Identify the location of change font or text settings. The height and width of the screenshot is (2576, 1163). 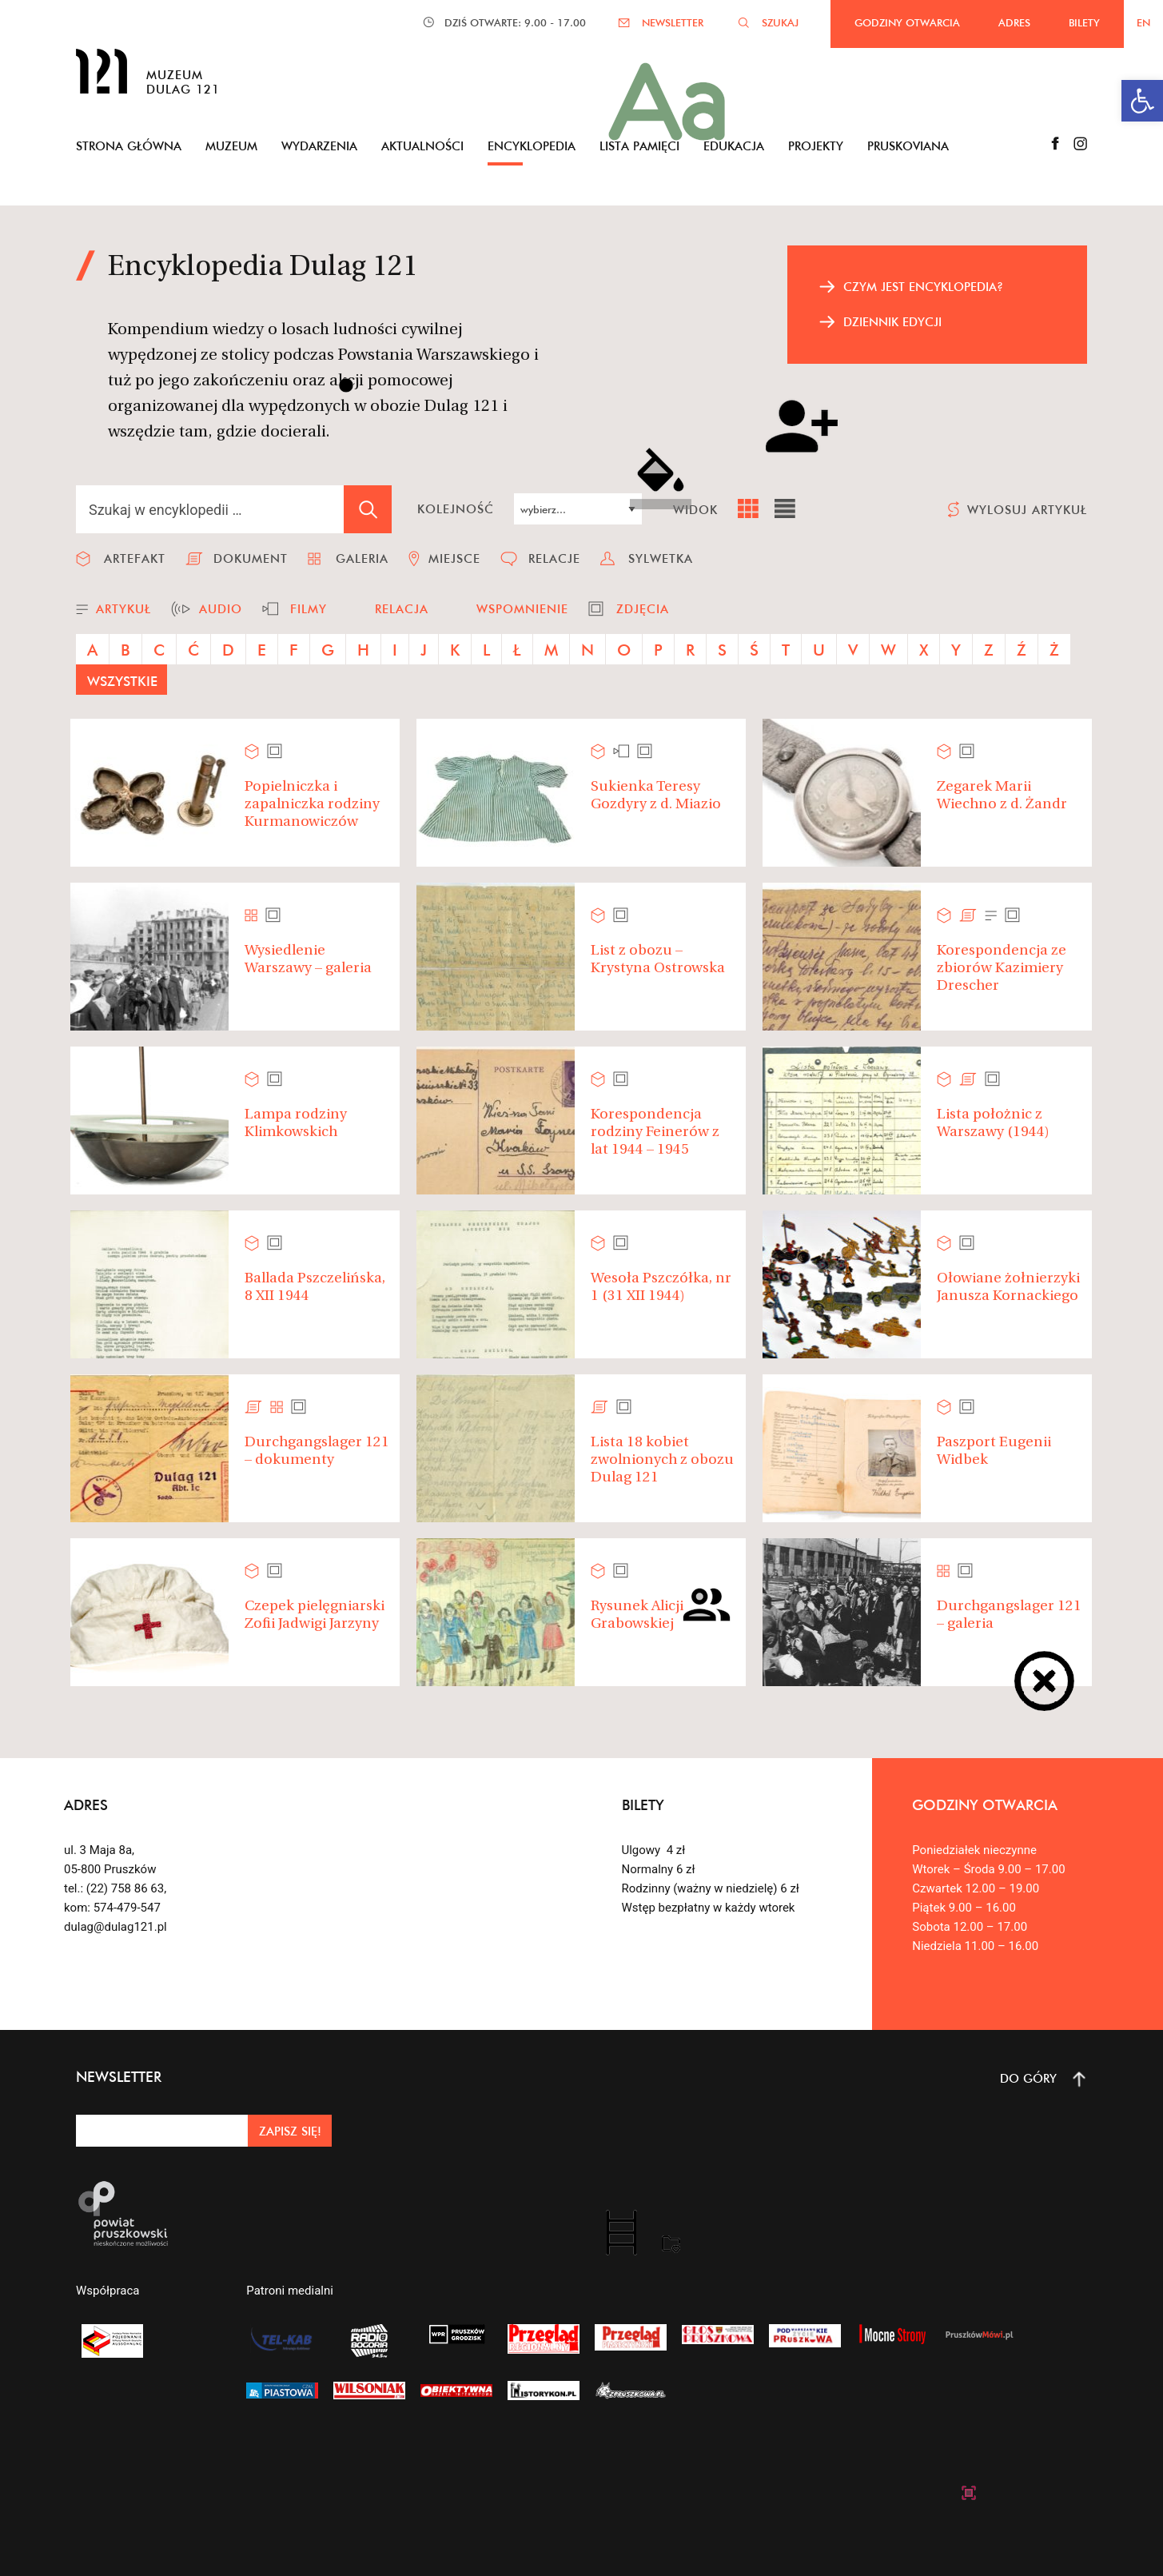
(668, 103).